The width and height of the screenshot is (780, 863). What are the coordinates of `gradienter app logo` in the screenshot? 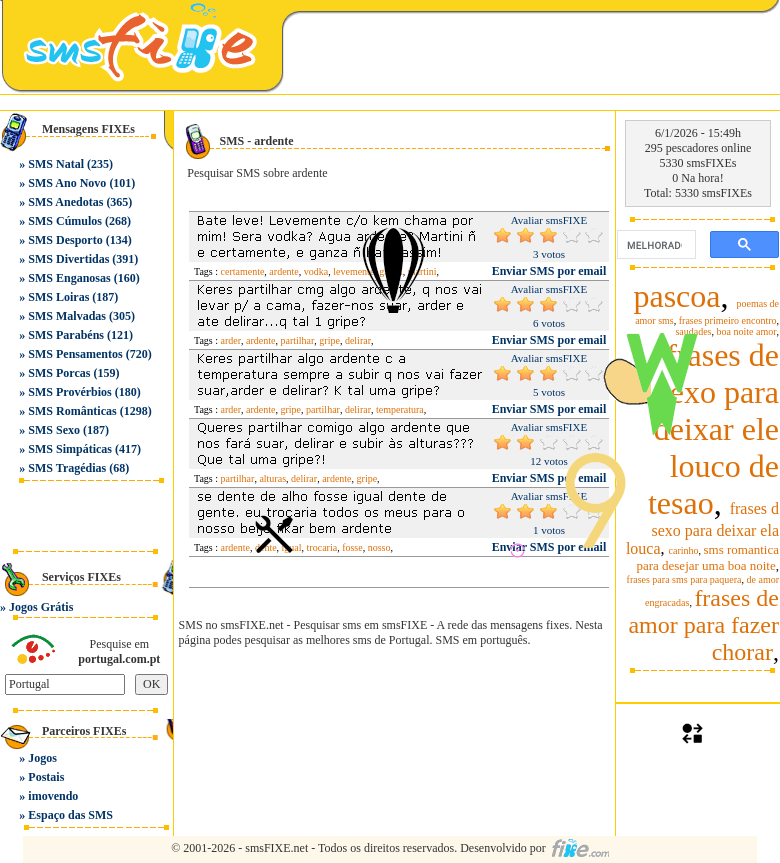 It's located at (517, 550).